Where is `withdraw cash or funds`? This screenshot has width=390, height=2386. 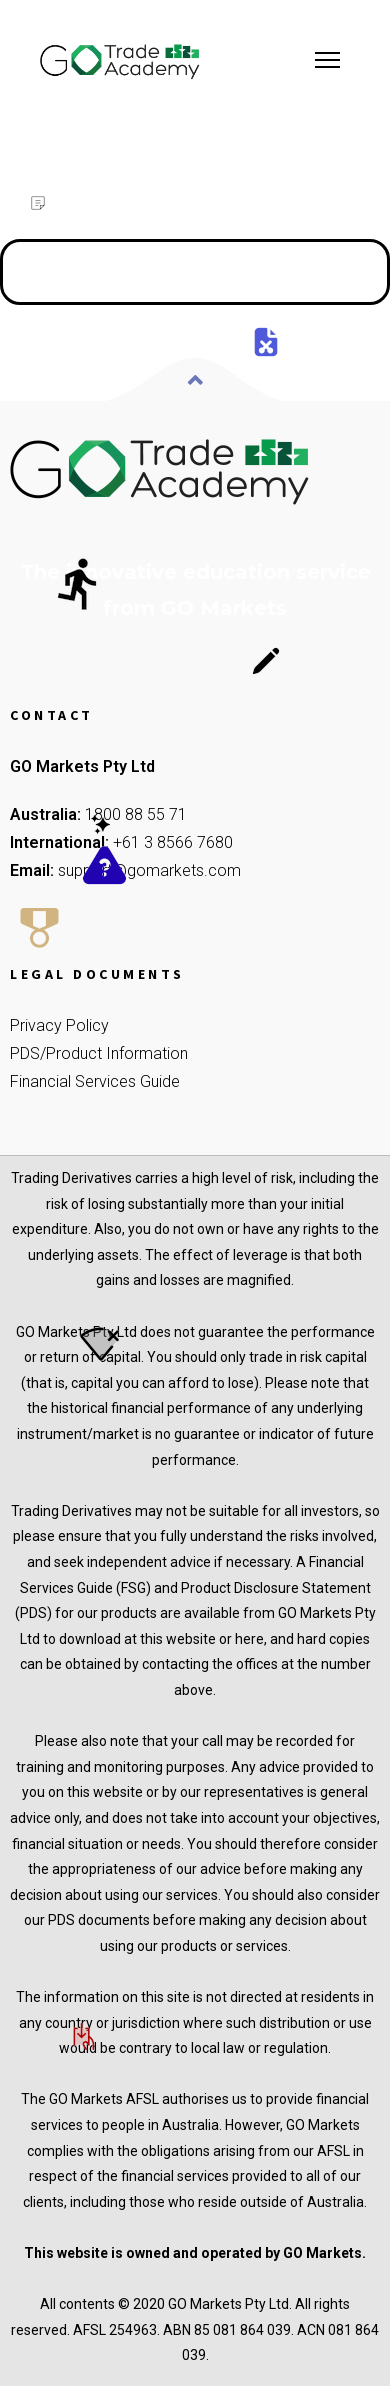
withdraw cash or funds is located at coordinates (82, 2036).